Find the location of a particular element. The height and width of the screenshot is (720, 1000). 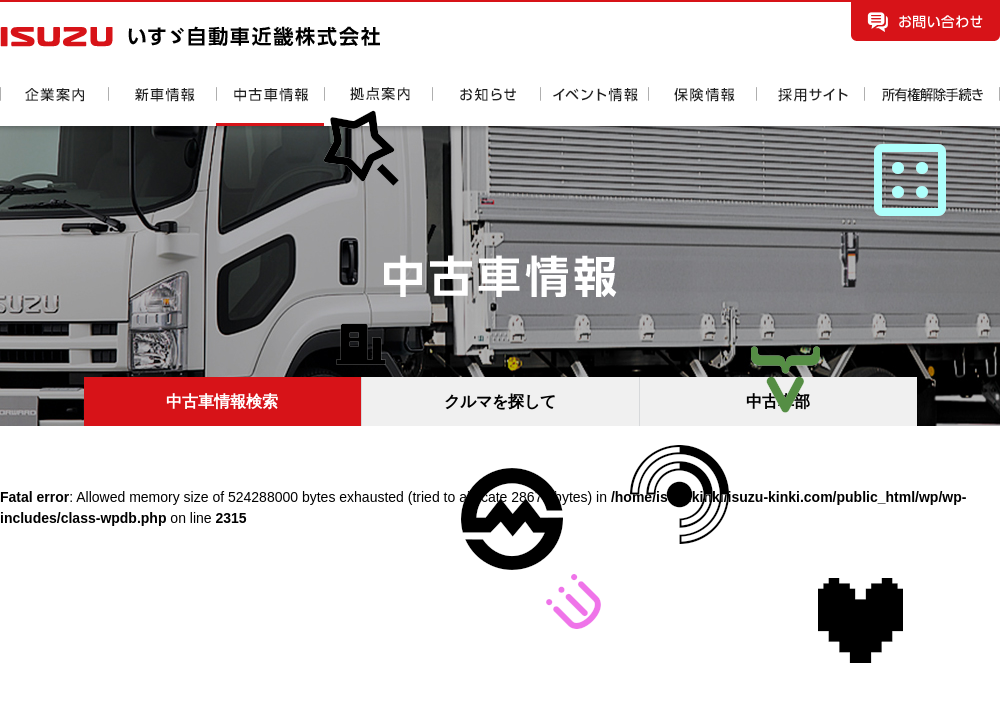

vaadin framework branding logo is located at coordinates (785, 379).